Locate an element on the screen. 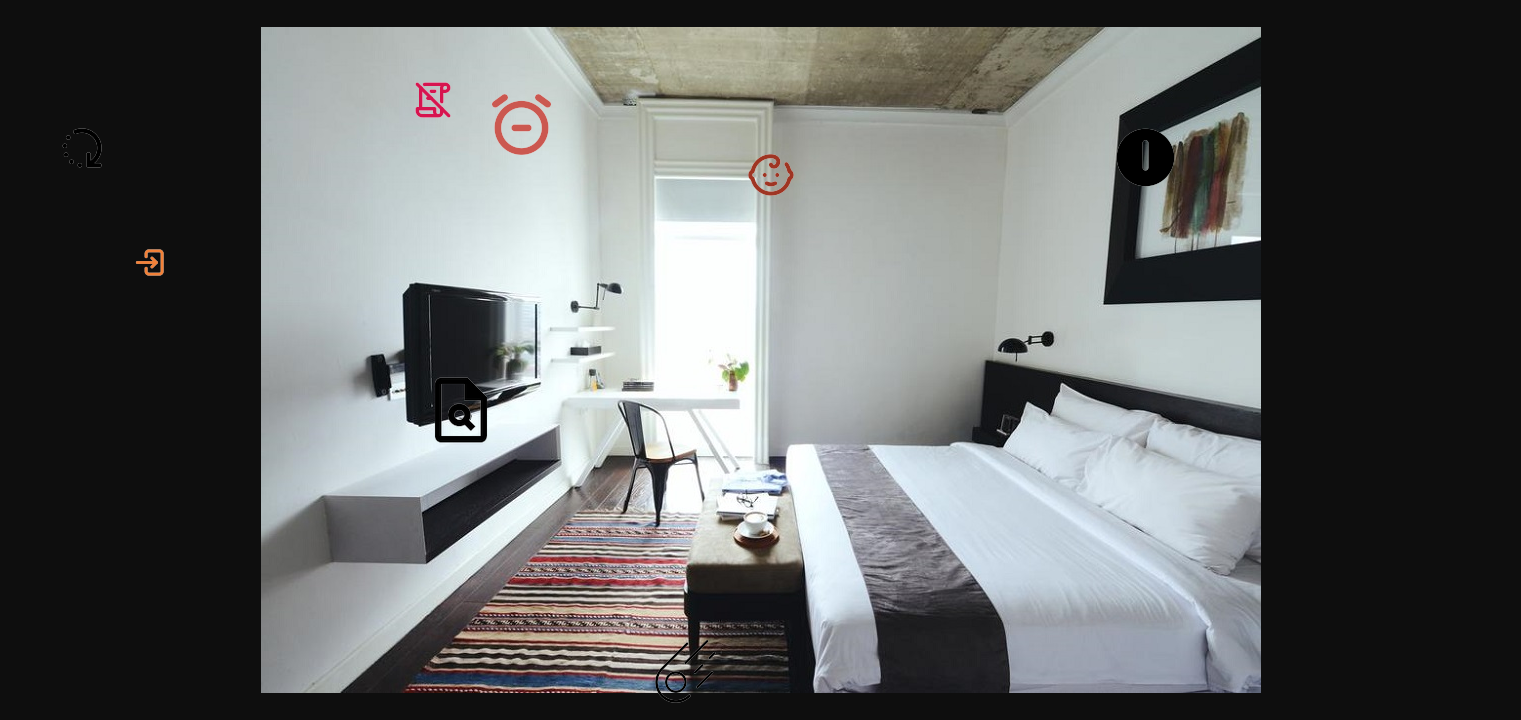 Image resolution: width=1521 pixels, height=720 pixels. indicates a trending or viral item is located at coordinates (685, 672).